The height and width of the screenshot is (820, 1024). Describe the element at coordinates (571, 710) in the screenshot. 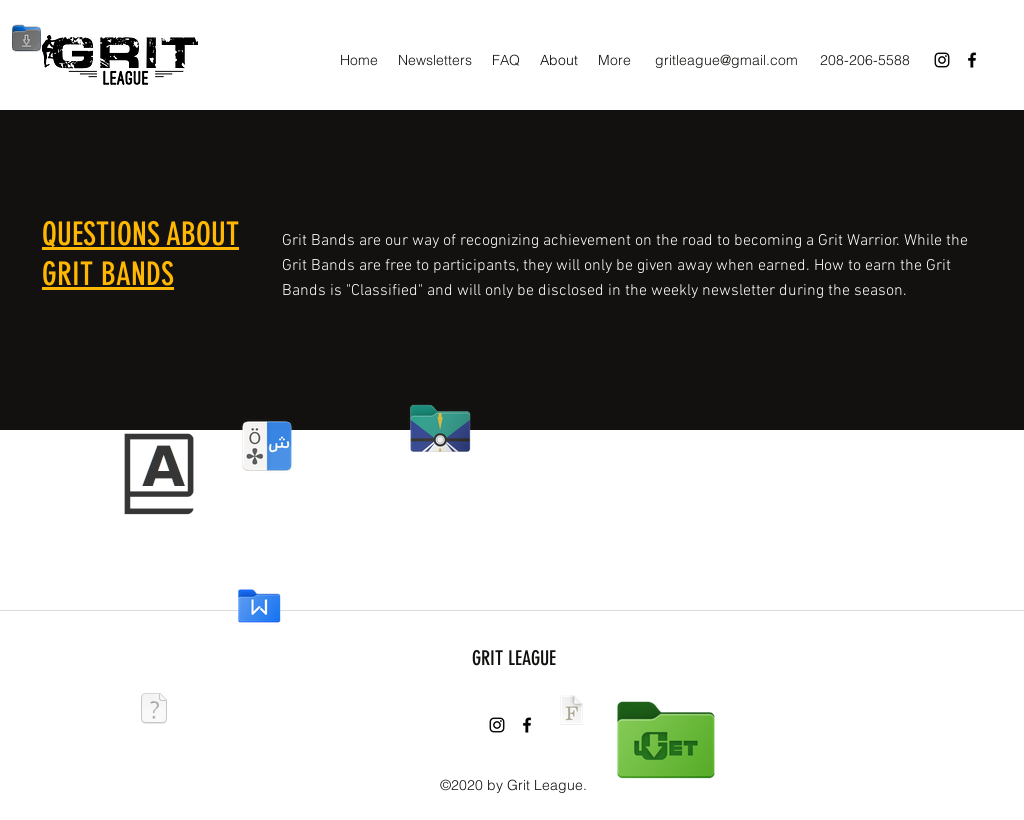

I see `a fortran source code file` at that location.